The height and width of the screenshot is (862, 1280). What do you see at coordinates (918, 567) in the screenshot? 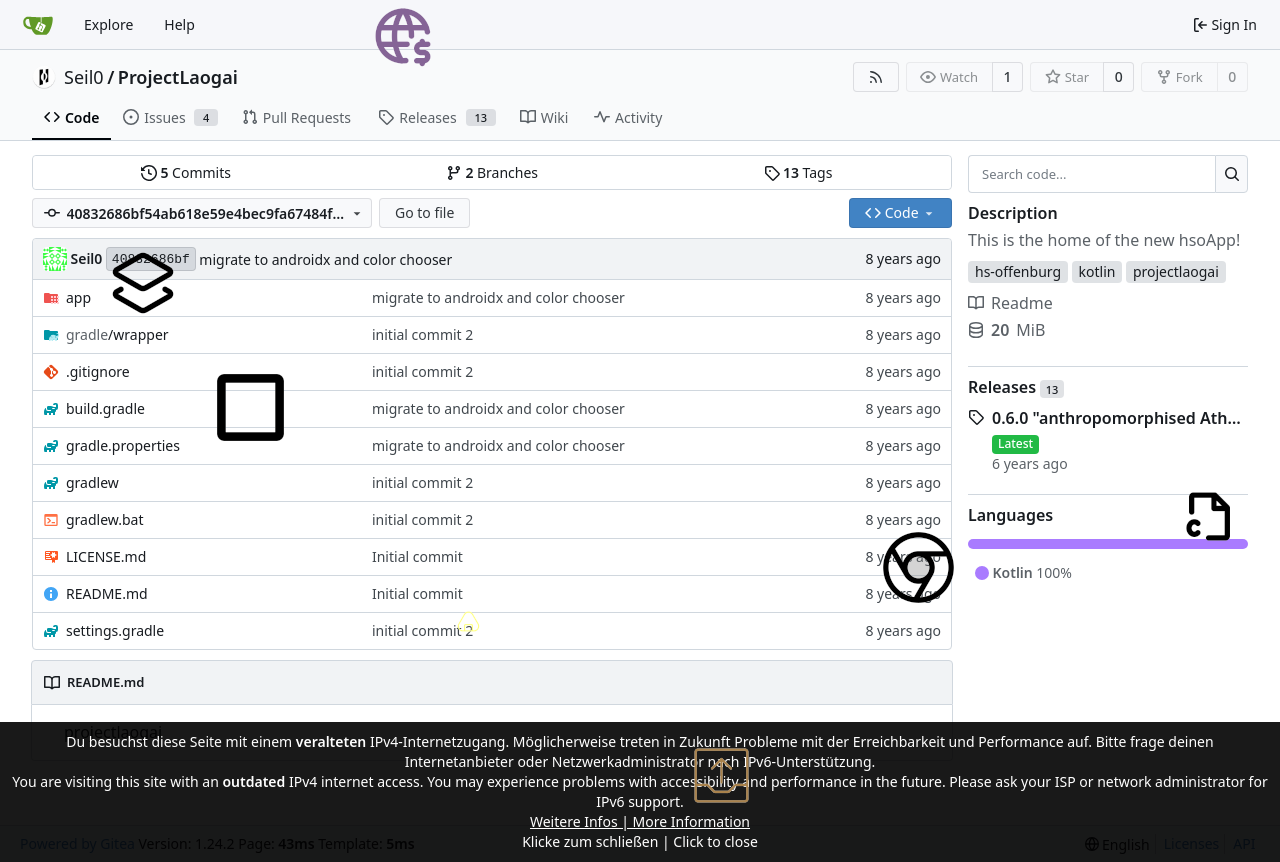
I see `open google chrome browser` at bounding box center [918, 567].